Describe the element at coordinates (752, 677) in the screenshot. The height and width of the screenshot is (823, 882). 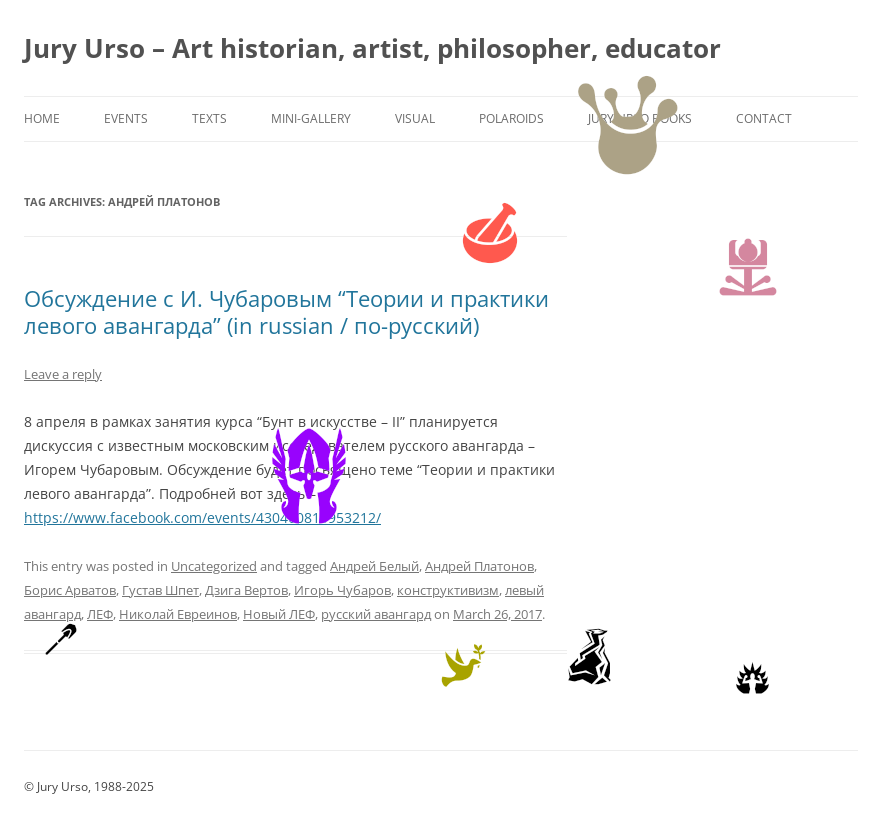
I see `activate a power-up or special ability` at that location.